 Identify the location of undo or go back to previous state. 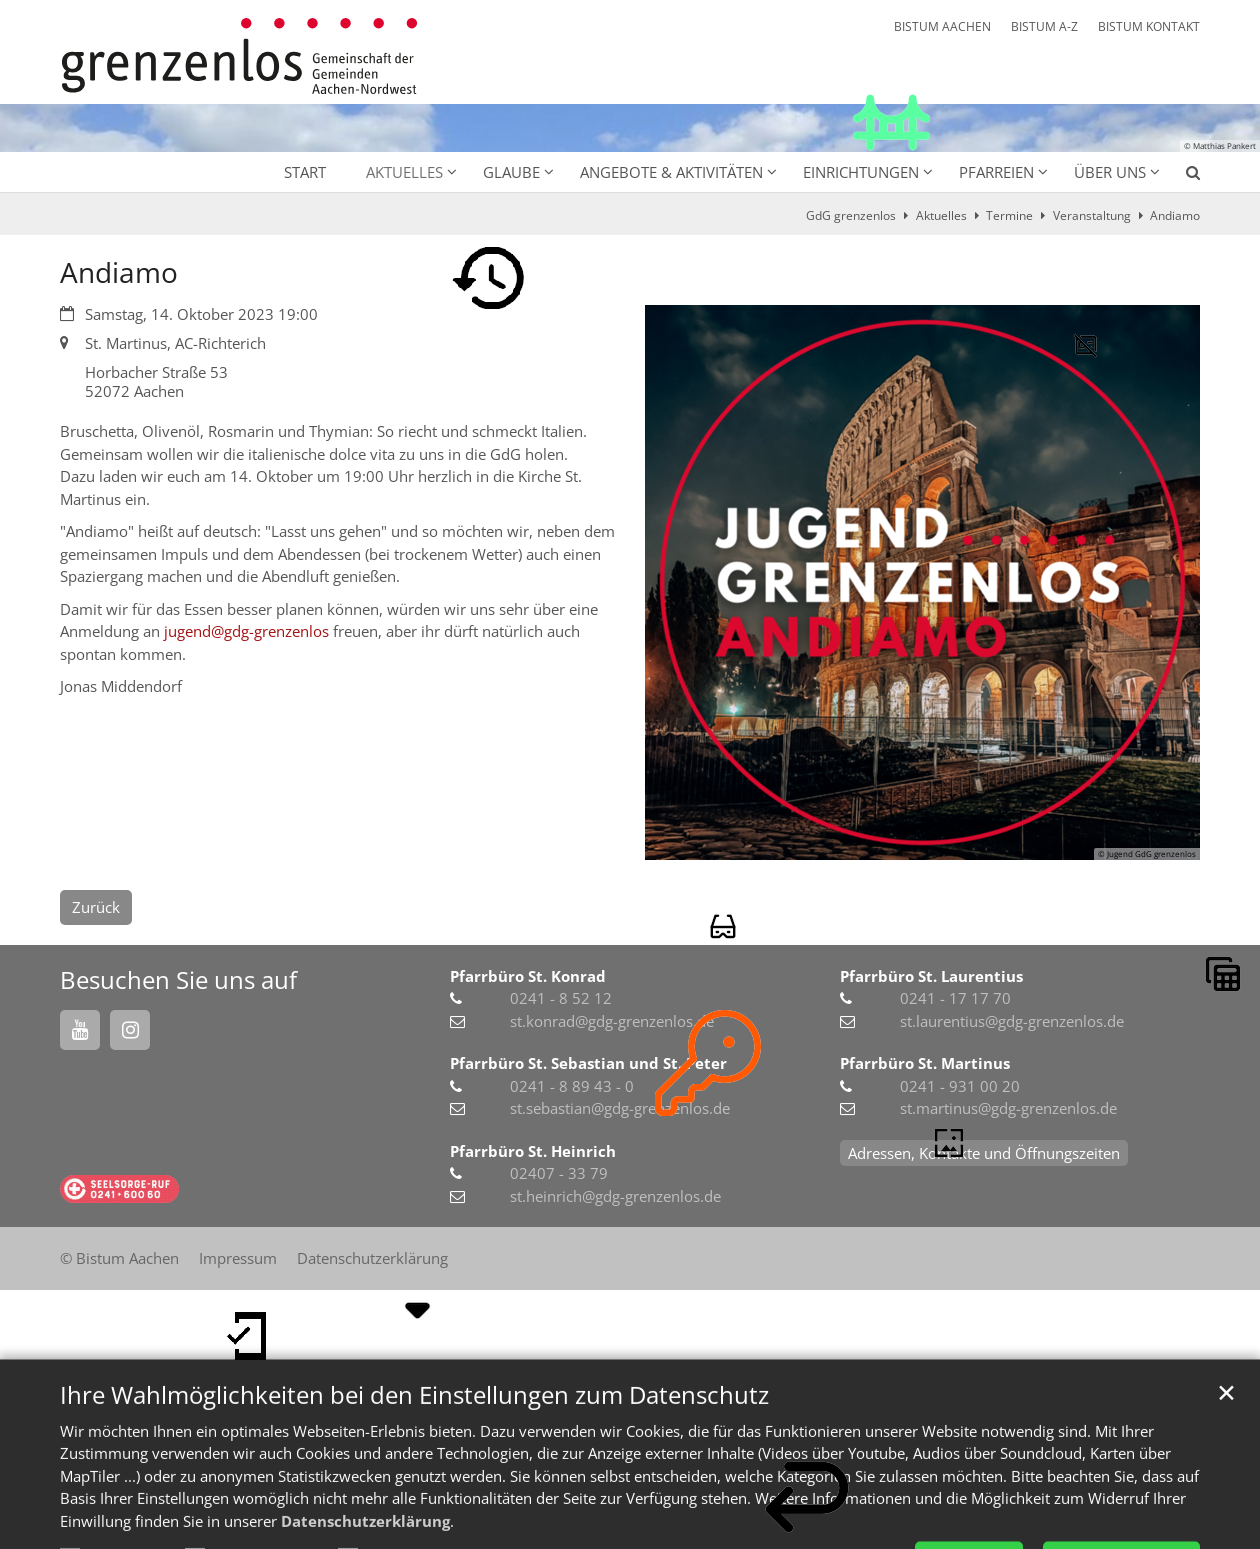
(807, 1494).